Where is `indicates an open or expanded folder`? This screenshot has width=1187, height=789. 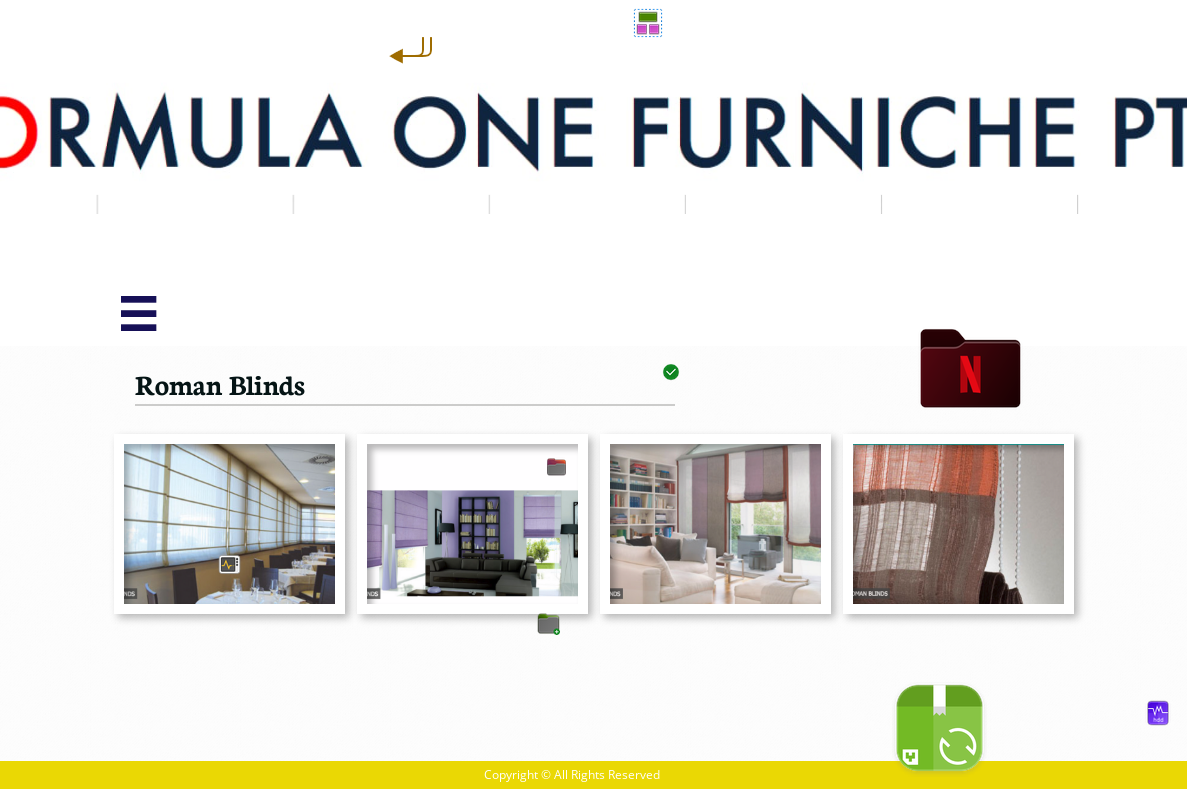 indicates an open or expanded folder is located at coordinates (556, 466).